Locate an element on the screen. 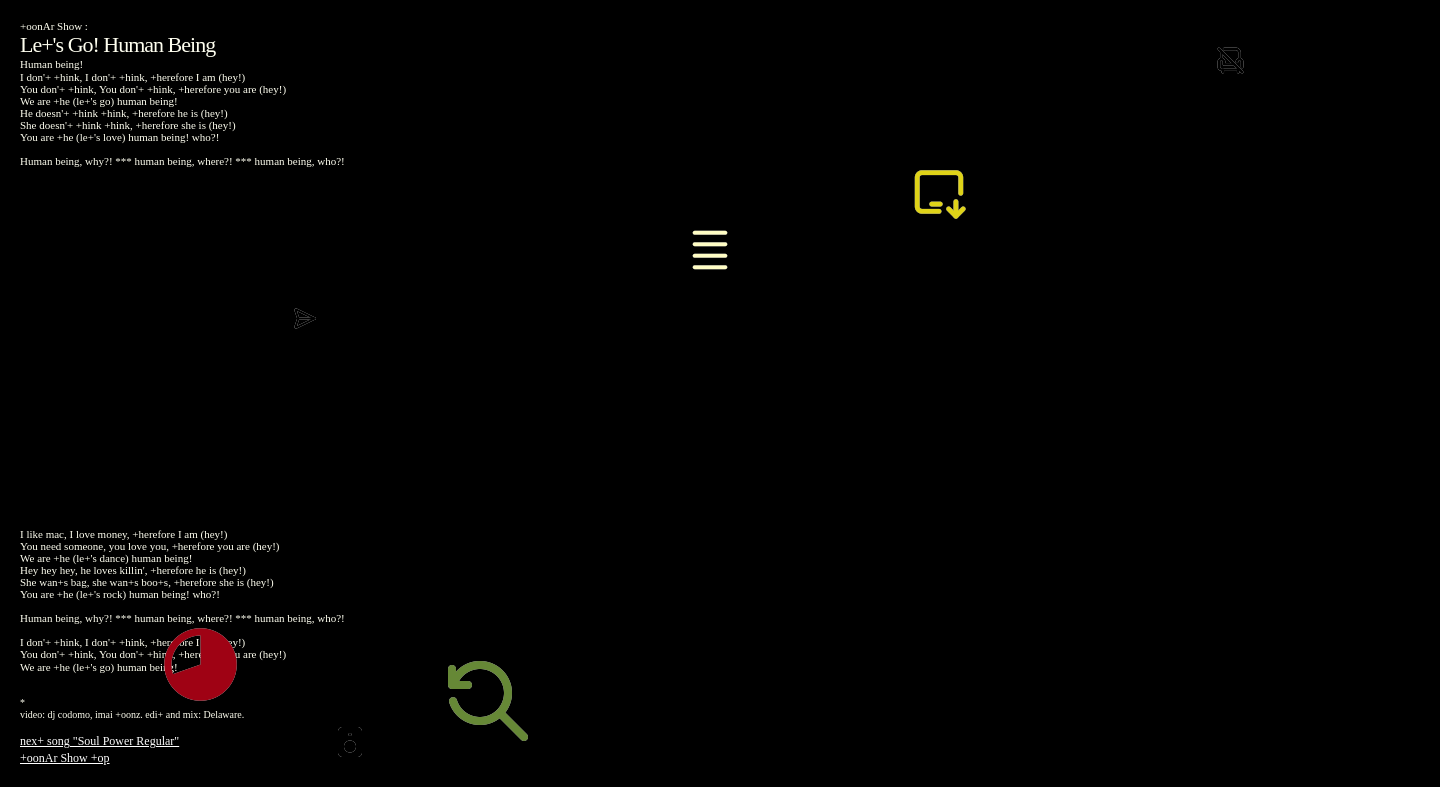 The width and height of the screenshot is (1440, 787). seating unavailable is located at coordinates (1230, 60).